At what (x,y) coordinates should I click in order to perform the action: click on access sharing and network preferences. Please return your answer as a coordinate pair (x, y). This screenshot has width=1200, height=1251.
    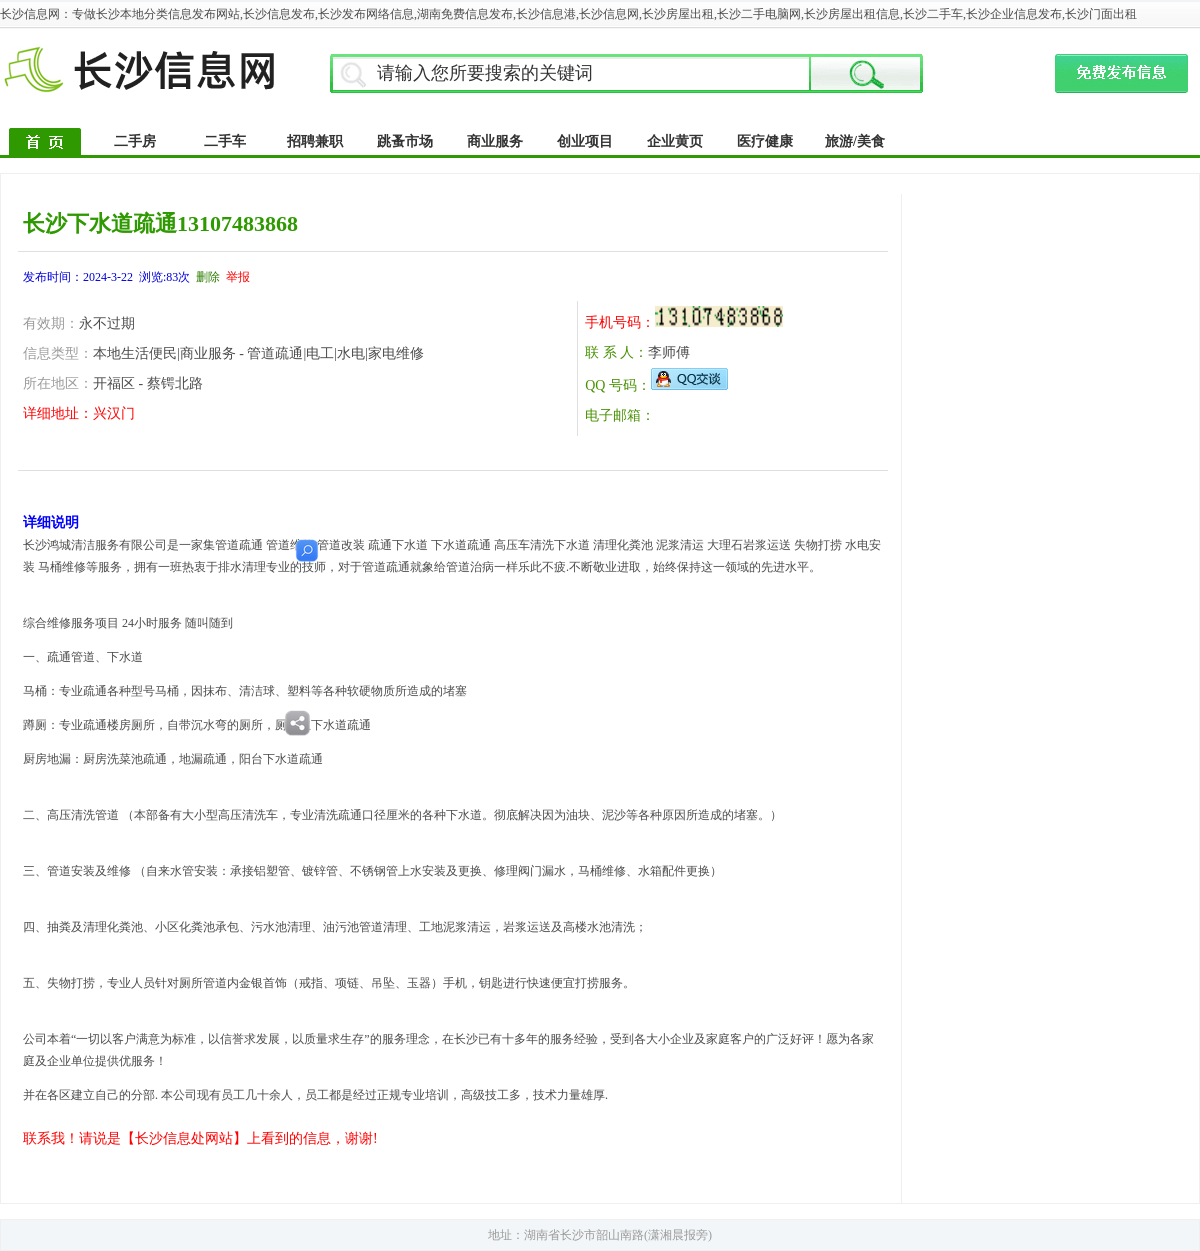
    Looking at the image, I should click on (297, 723).